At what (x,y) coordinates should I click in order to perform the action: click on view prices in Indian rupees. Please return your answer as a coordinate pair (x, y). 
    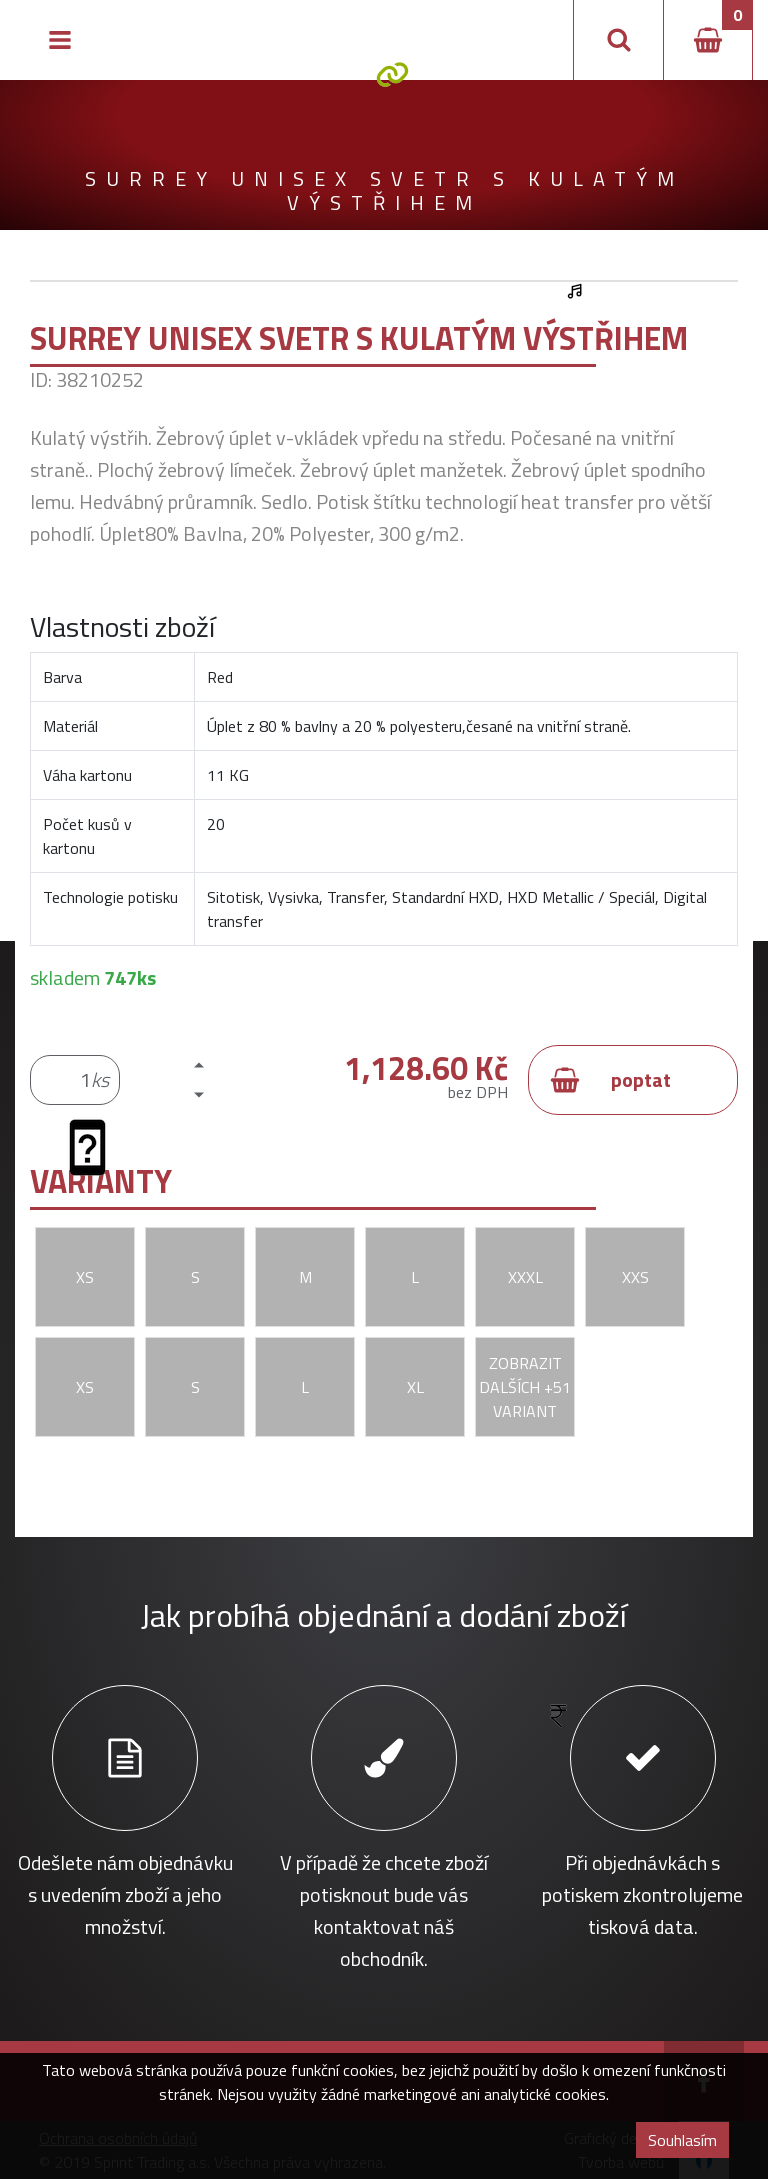
    Looking at the image, I should click on (557, 1715).